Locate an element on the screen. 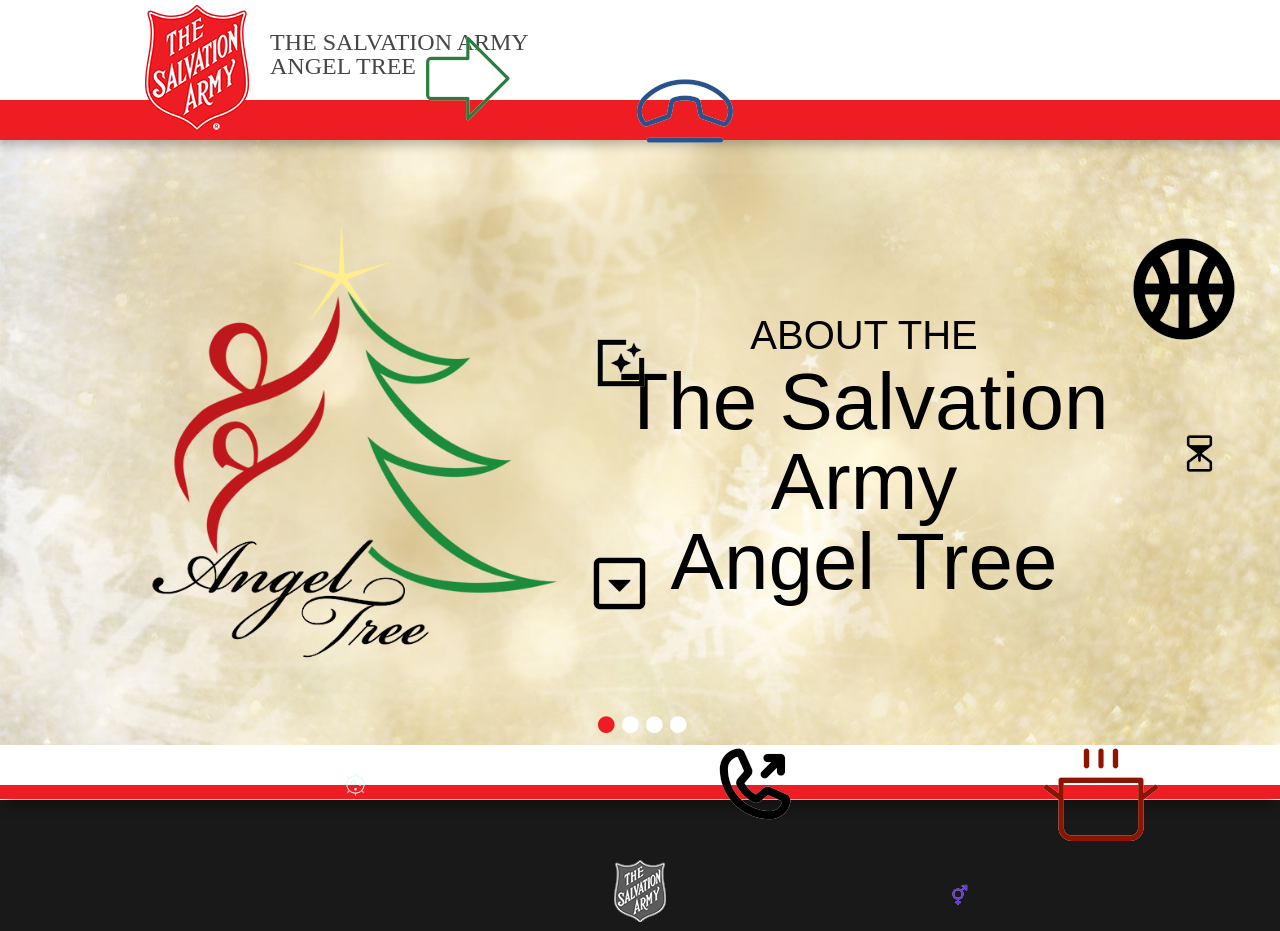 The image size is (1280, 931). open a dropdown menu is located at coordinates (619, 583).